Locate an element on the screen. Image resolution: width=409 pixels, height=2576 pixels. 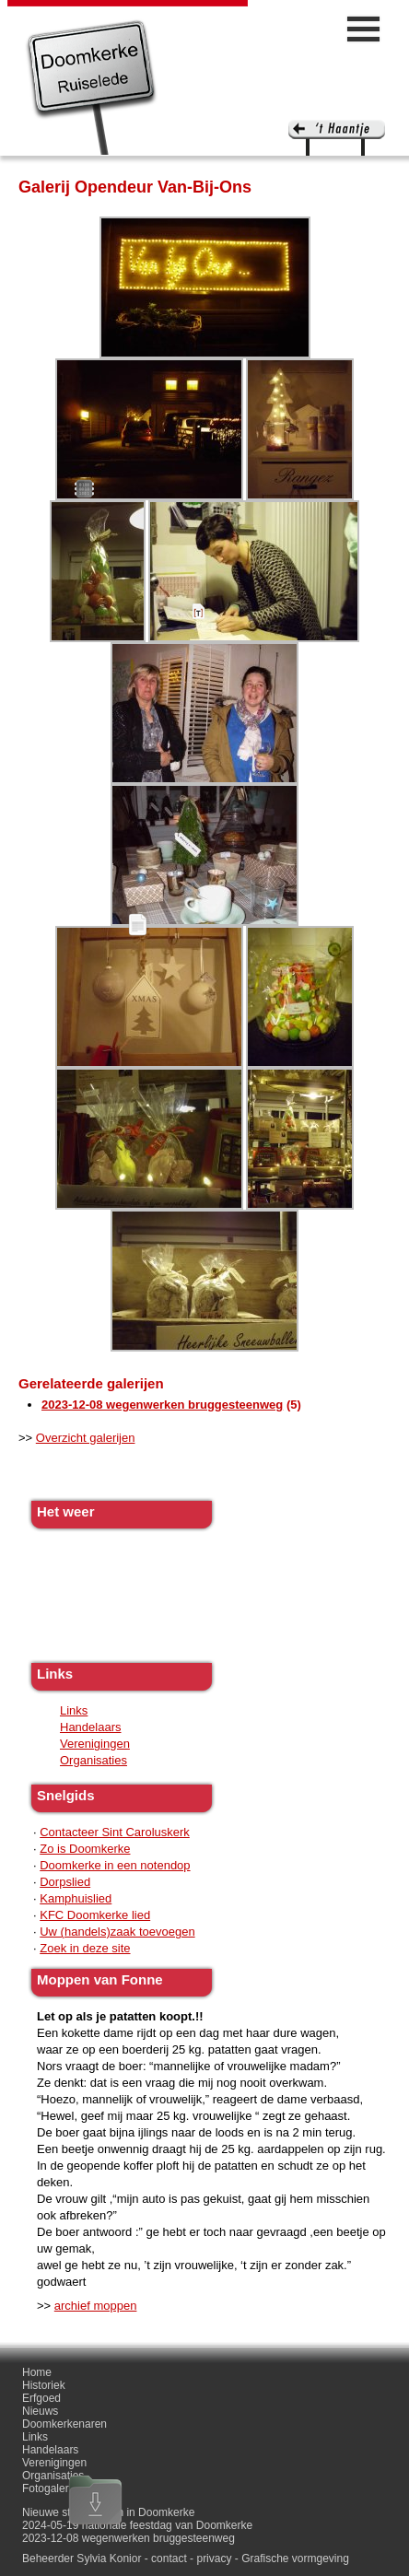
a plain text file is located at coordinates (137, 924).